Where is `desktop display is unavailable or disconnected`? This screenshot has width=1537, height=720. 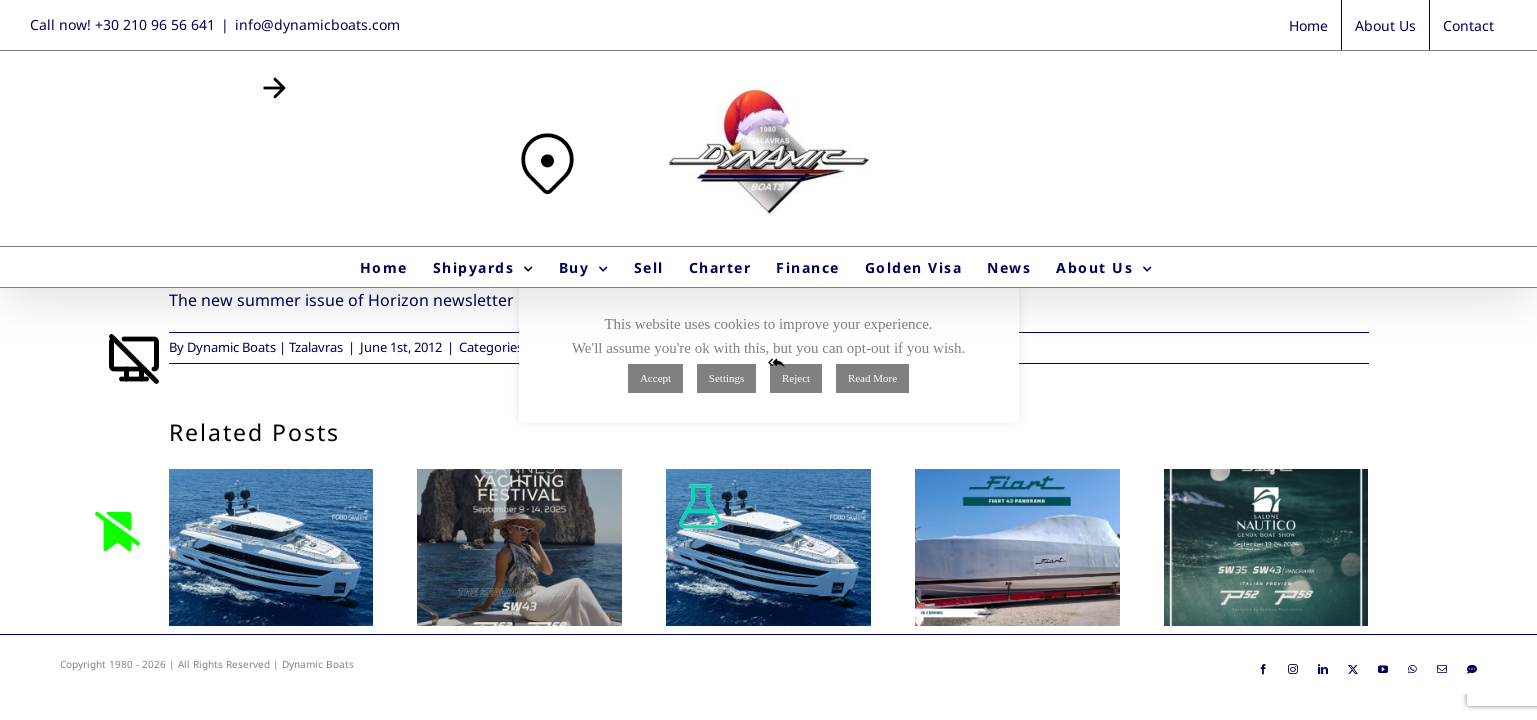 desktop display is unavailable or disconnected is located at coordinates (134, 359).